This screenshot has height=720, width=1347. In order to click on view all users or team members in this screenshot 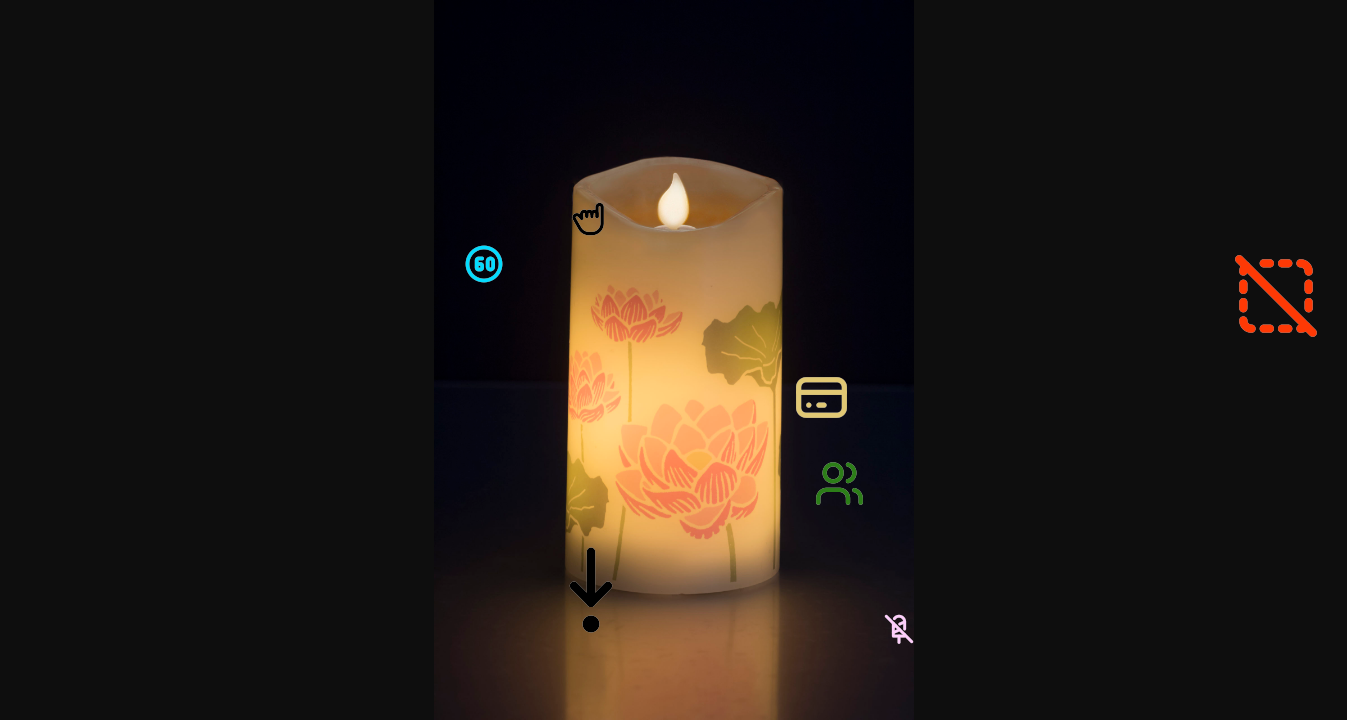, I will do `click(839, 483)`.